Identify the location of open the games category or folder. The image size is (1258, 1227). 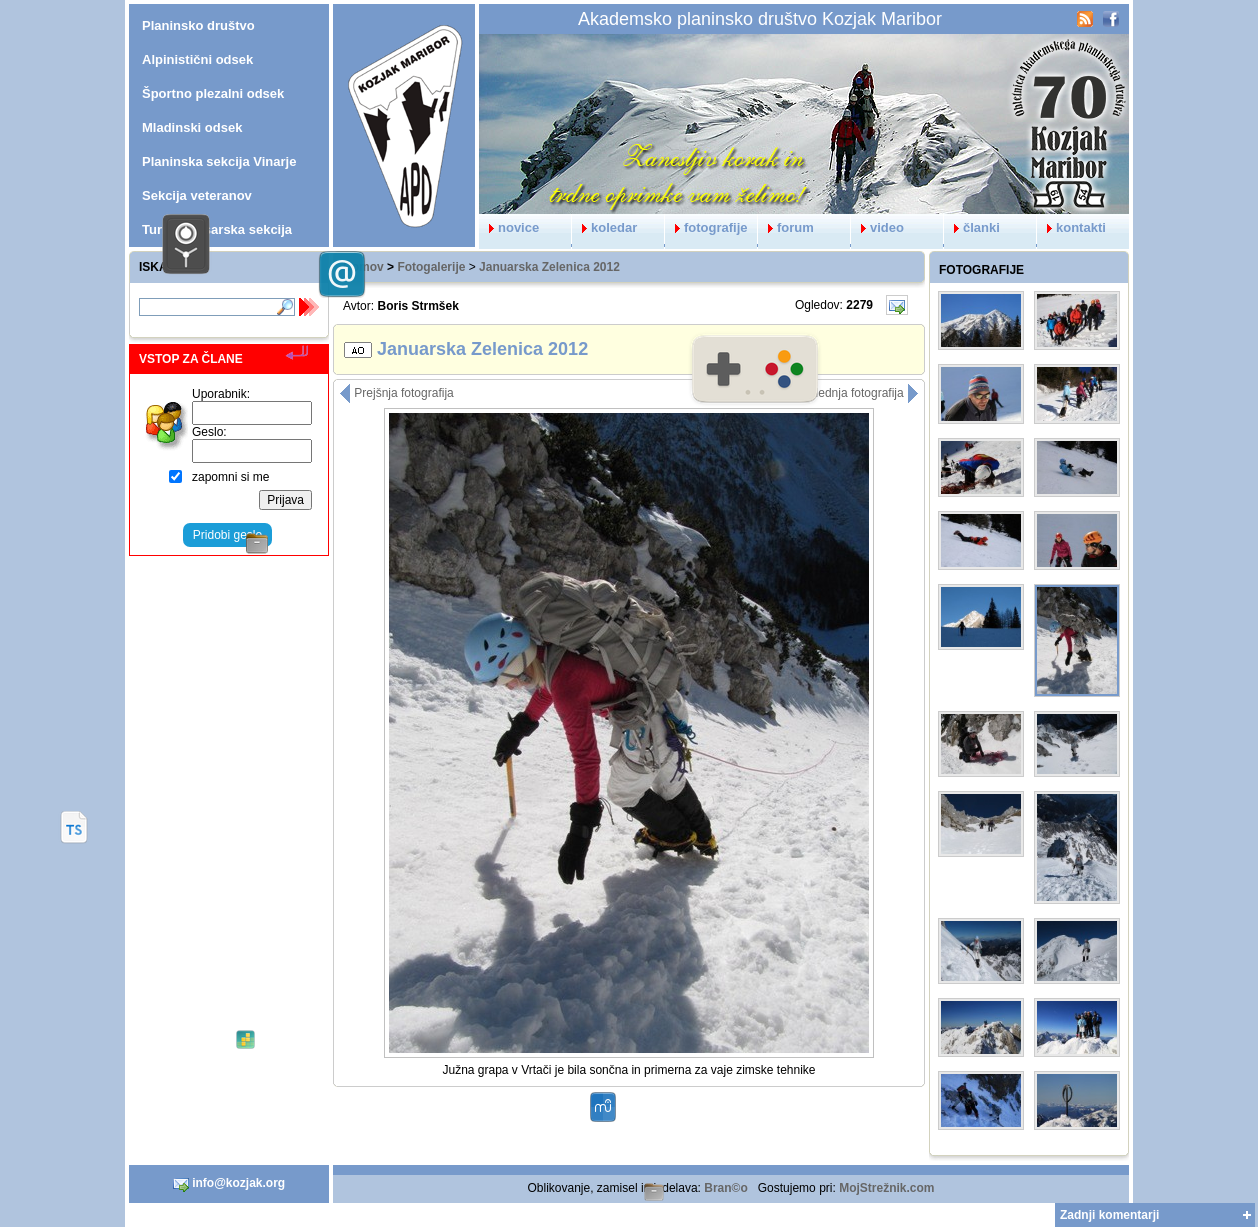
(755, 369).